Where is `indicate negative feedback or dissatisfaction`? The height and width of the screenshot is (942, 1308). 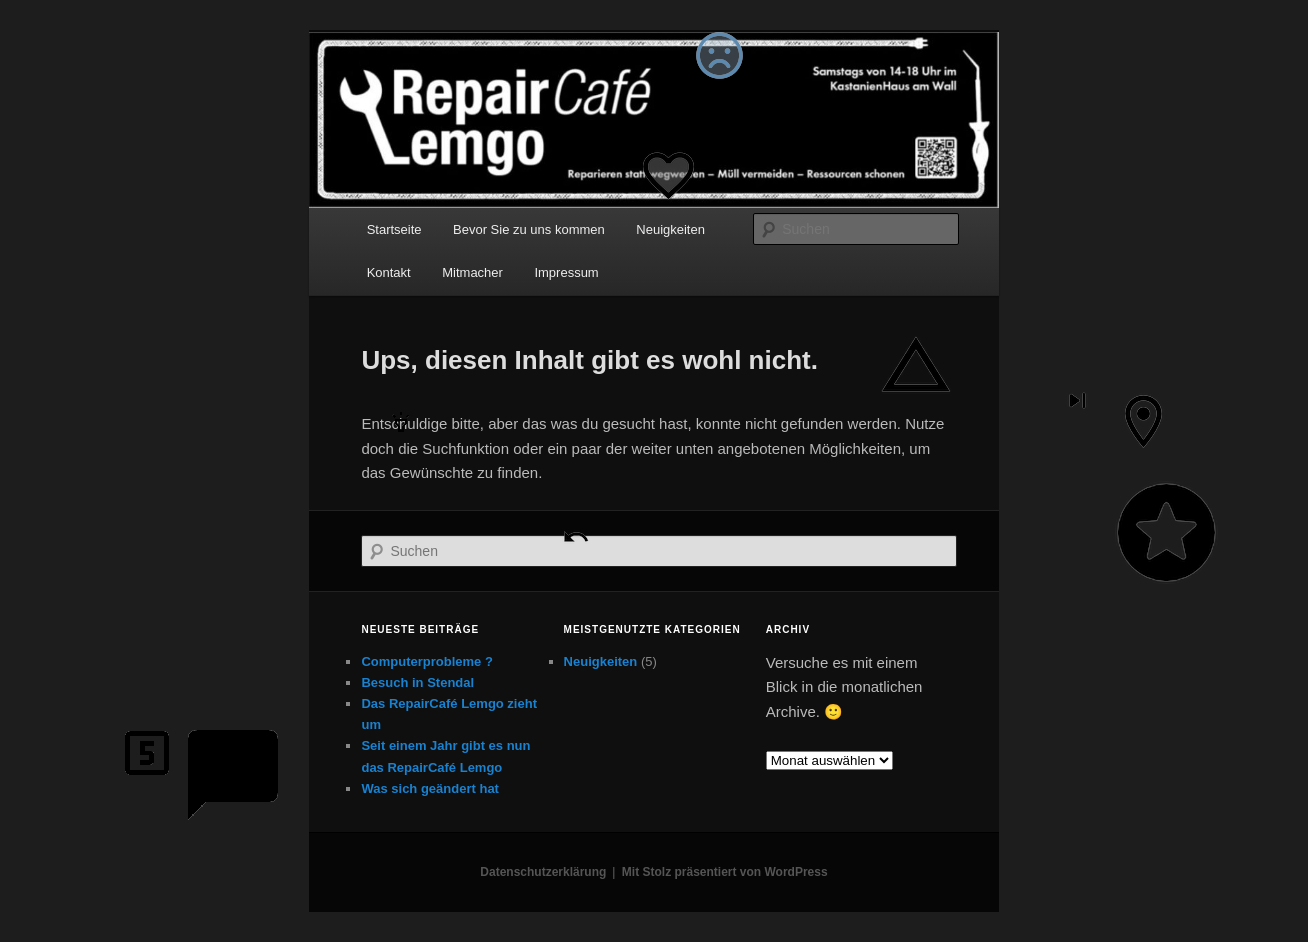 indicate negative feedback or dissatisfaction is located at coordinates (719, 55).